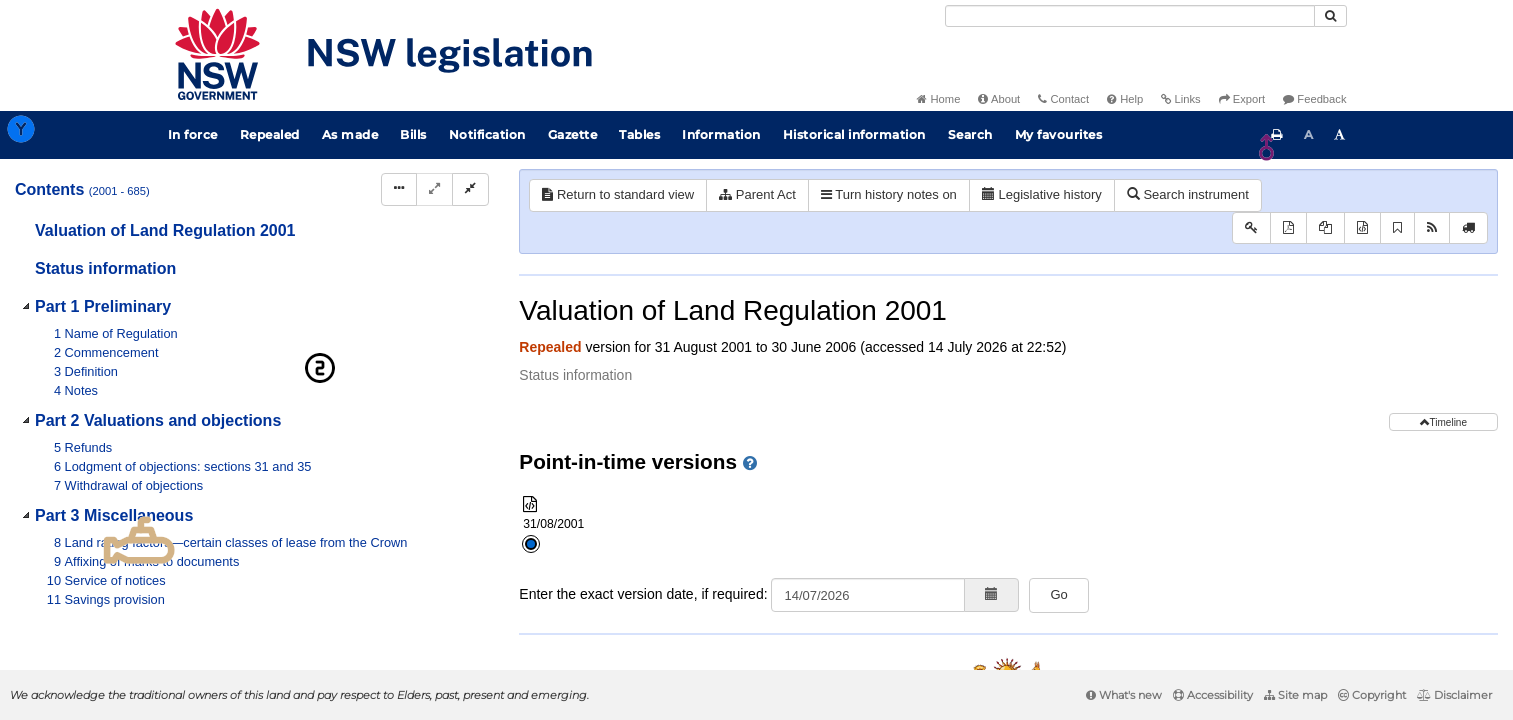 This screenshot has height=720, width=1513. What do you see at coordinates (320, 368) in the screenshot?
I see `indicates step 2 in a multi-step process` at bounding box center [320, 368].